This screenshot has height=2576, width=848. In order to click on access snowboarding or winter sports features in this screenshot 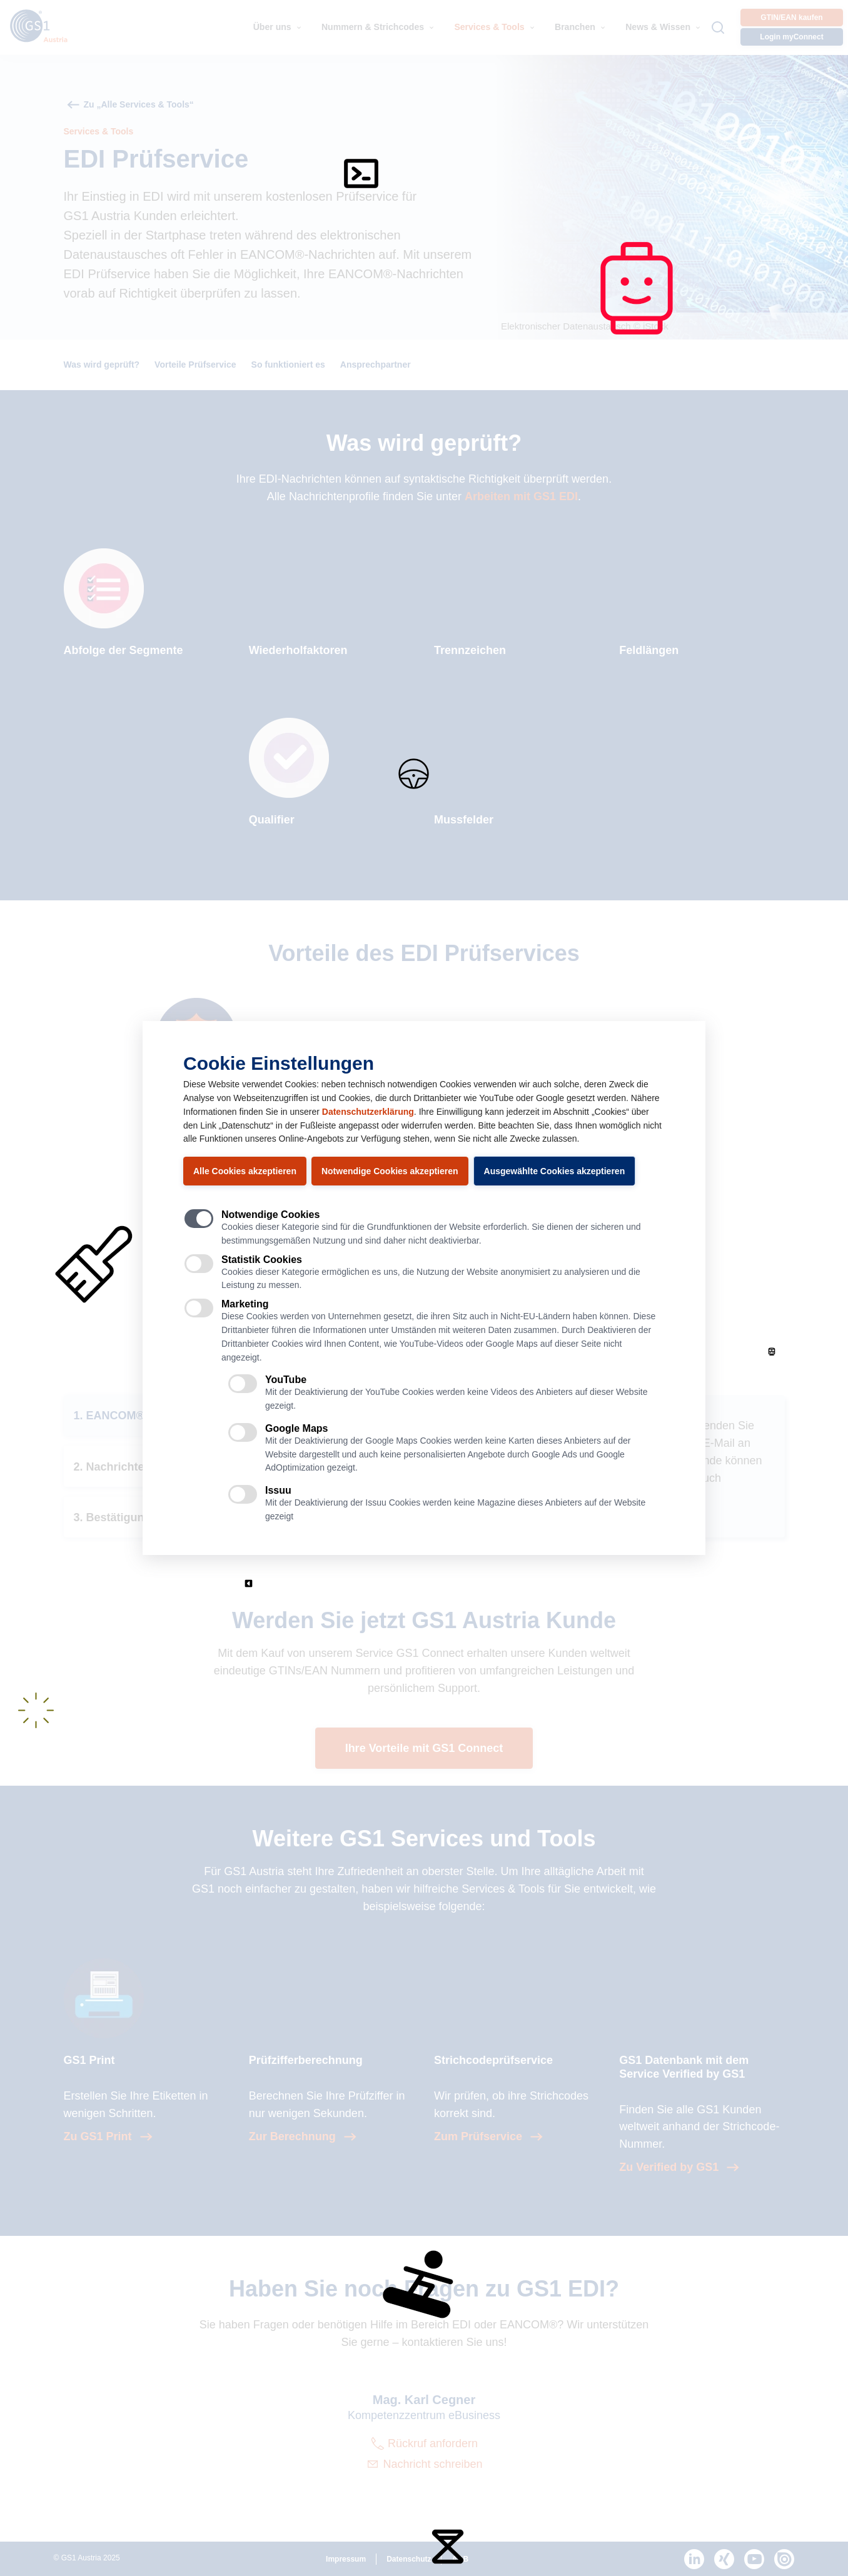, I will do `click(421, 2284)`.